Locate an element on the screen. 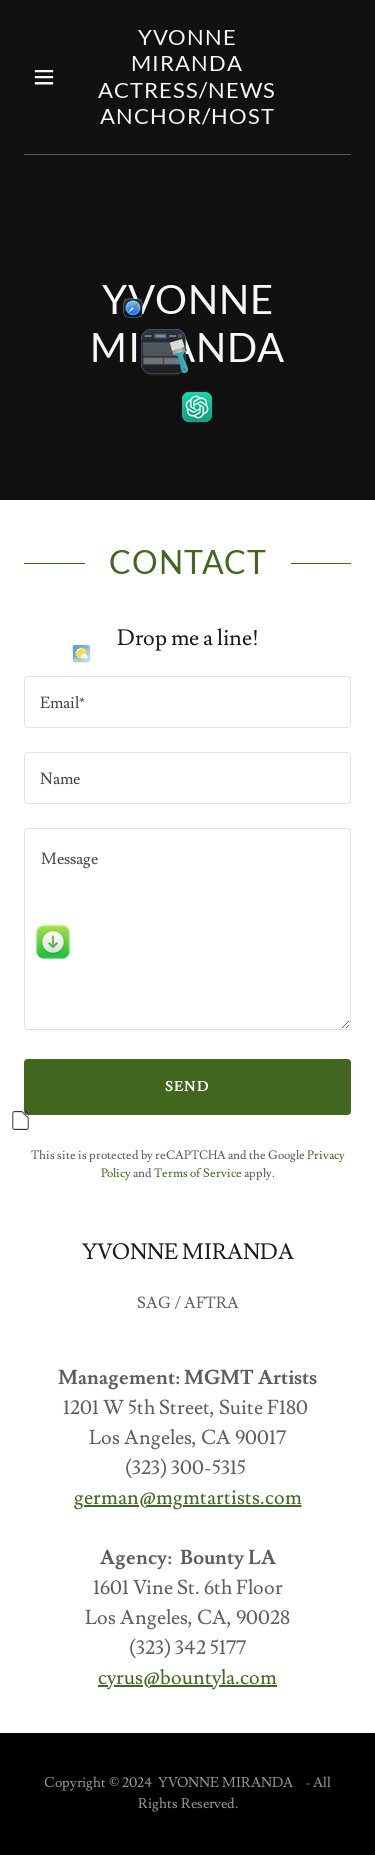 This screenshot has height=1855, width=375. open AdwSteamGtk to customize Steam's appearance is located at coordinates (163, 351).